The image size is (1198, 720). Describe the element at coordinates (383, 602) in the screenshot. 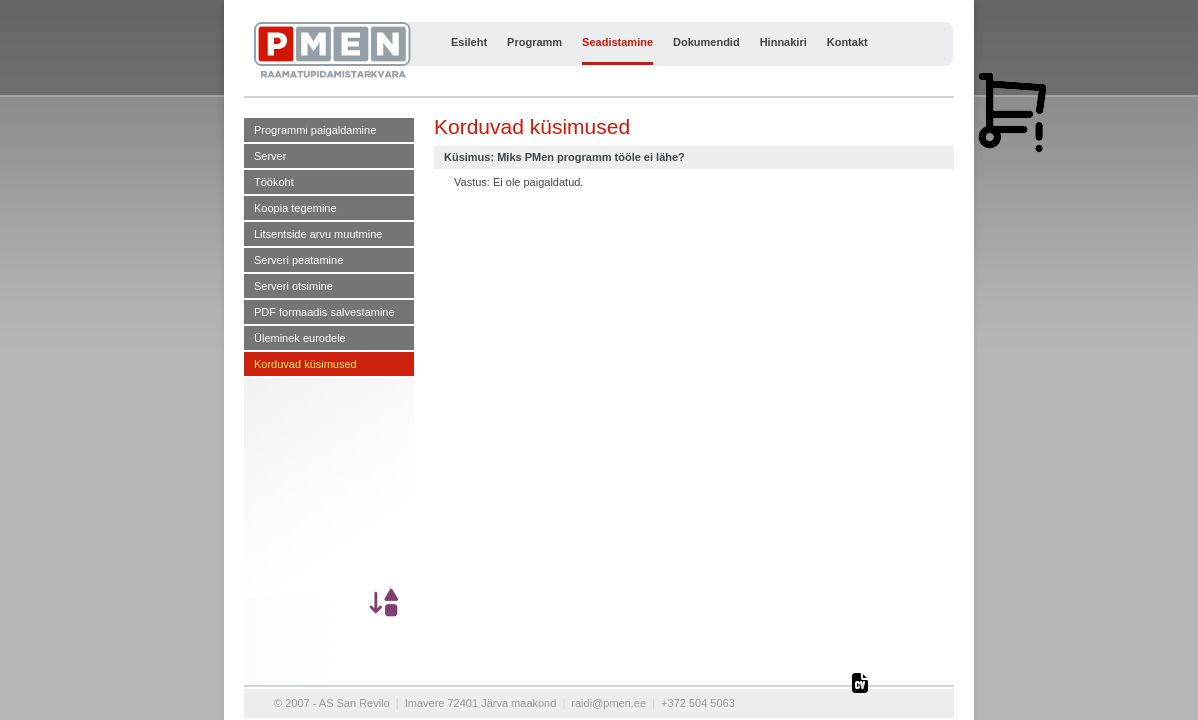

I see `sort items by shape in descending order` at that location.